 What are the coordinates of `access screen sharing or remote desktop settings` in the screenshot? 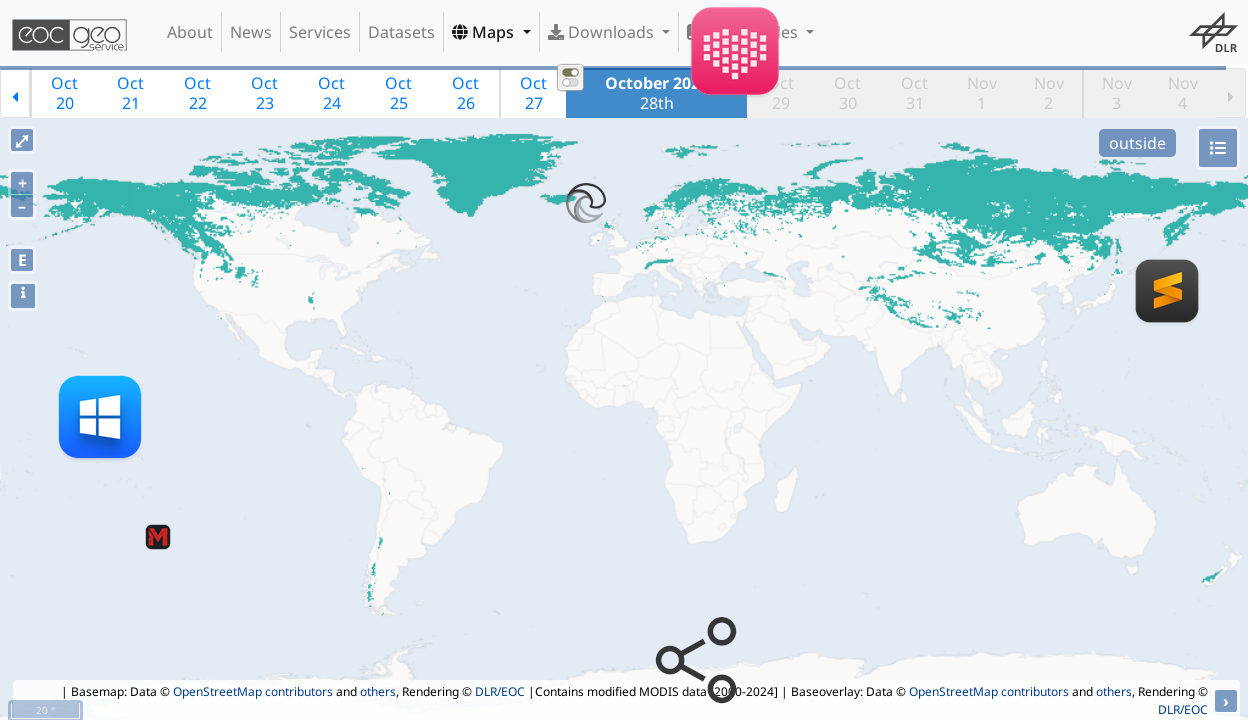 It's located at (696, 663).